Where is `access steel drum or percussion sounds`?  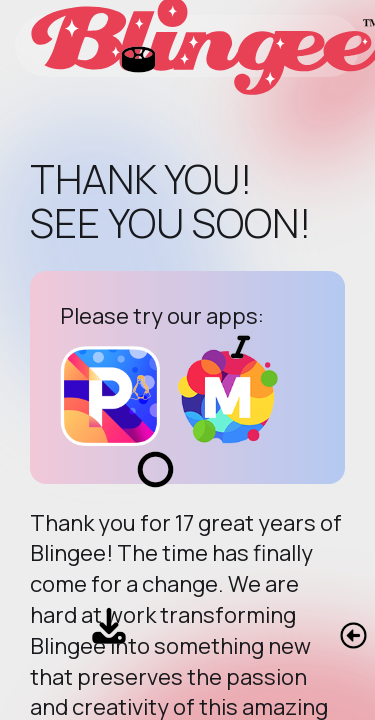
access steel drum or percussion sounds is located at coordinates (138, 59).